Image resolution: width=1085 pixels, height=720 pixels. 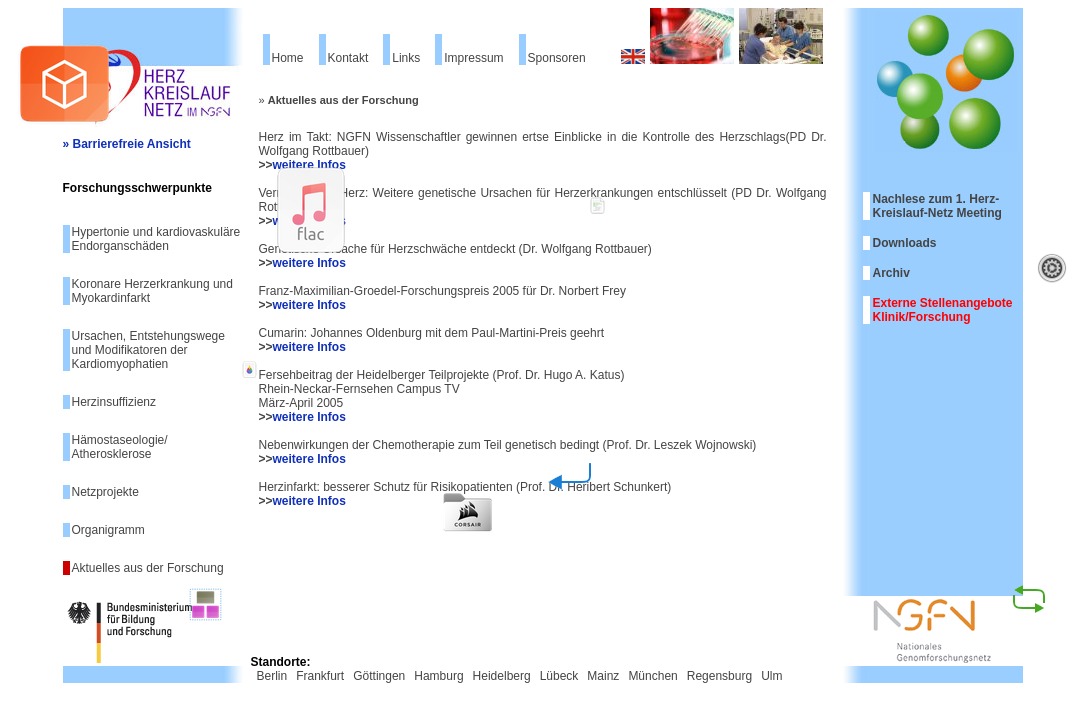 I want to click on select all items in the current view, so click(x=205, y=604).